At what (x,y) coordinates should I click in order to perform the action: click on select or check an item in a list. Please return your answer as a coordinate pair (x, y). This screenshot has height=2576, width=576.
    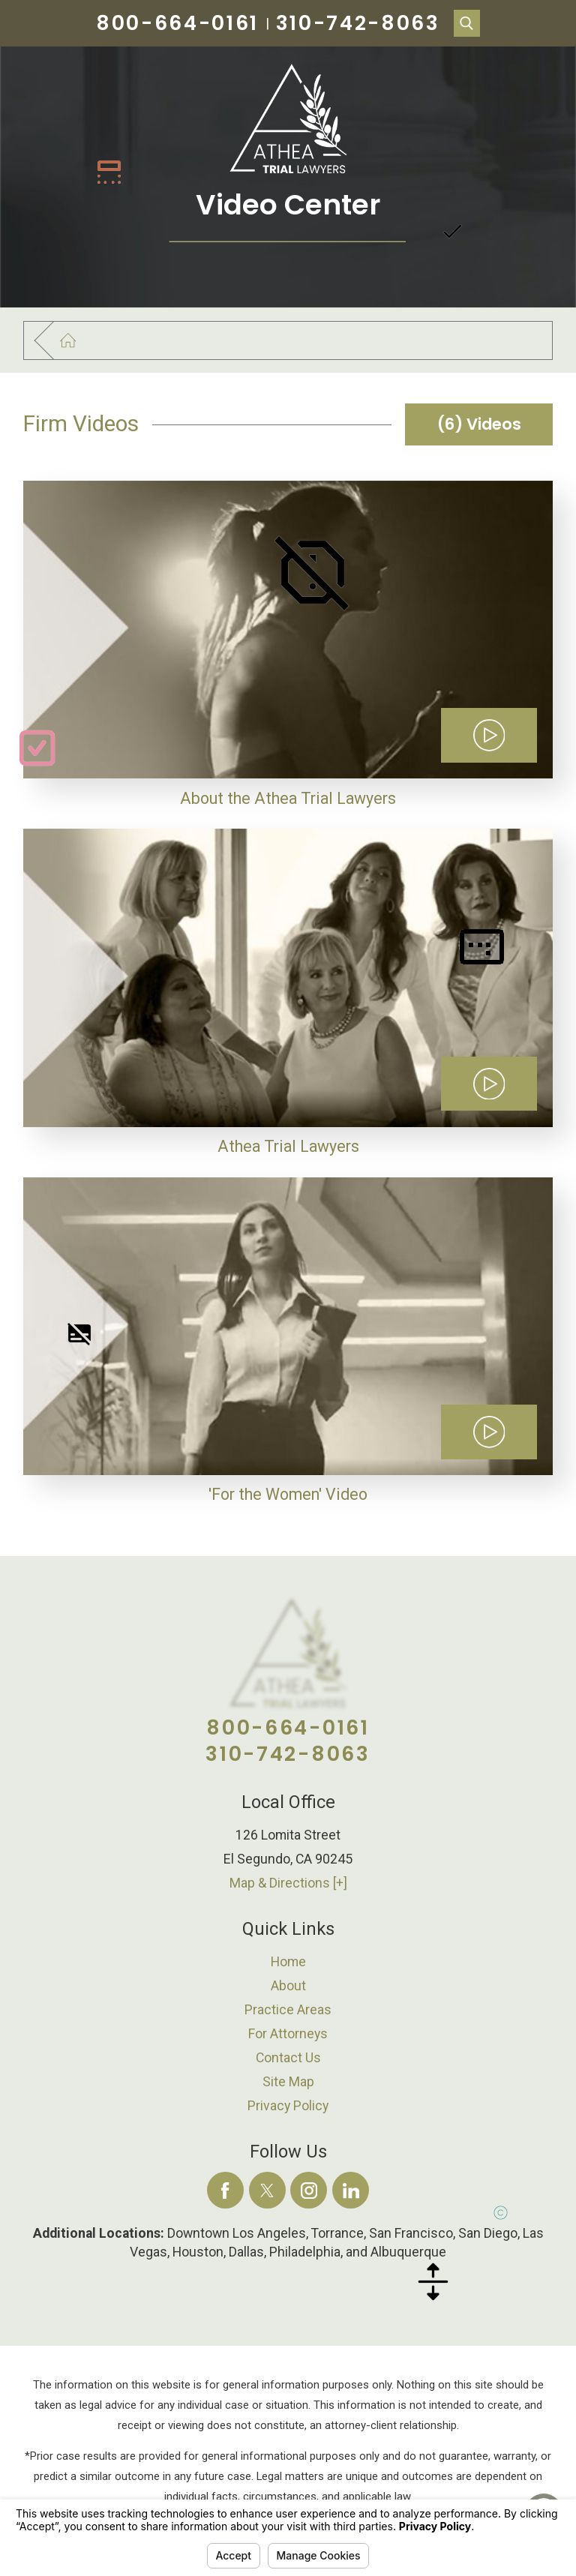
    Looking at the image, I should click on (37, 748).